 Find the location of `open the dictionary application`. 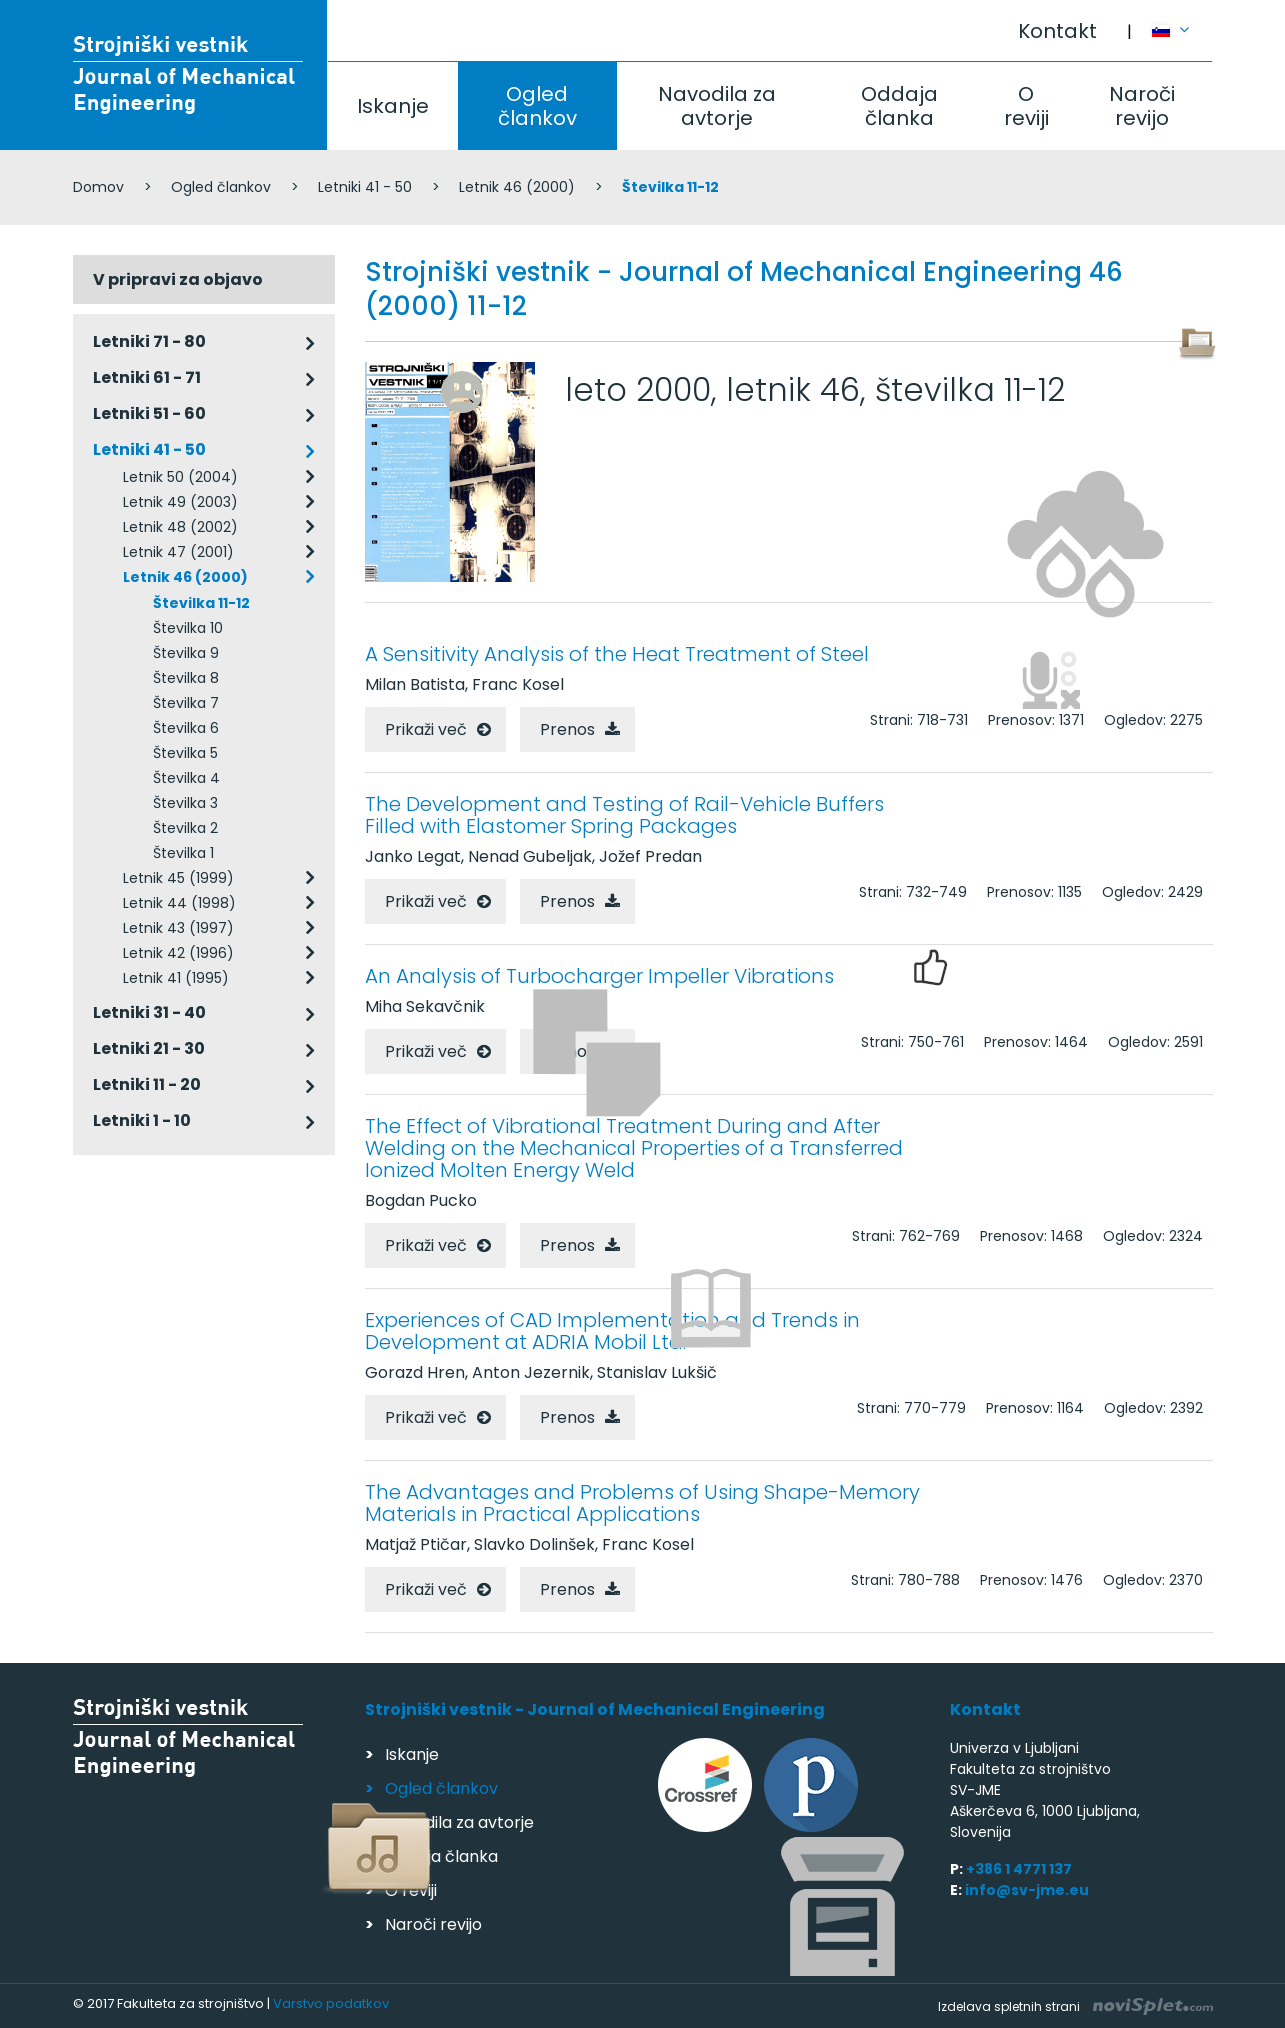

open the dictionary application is located at coordinates (713, 1305).